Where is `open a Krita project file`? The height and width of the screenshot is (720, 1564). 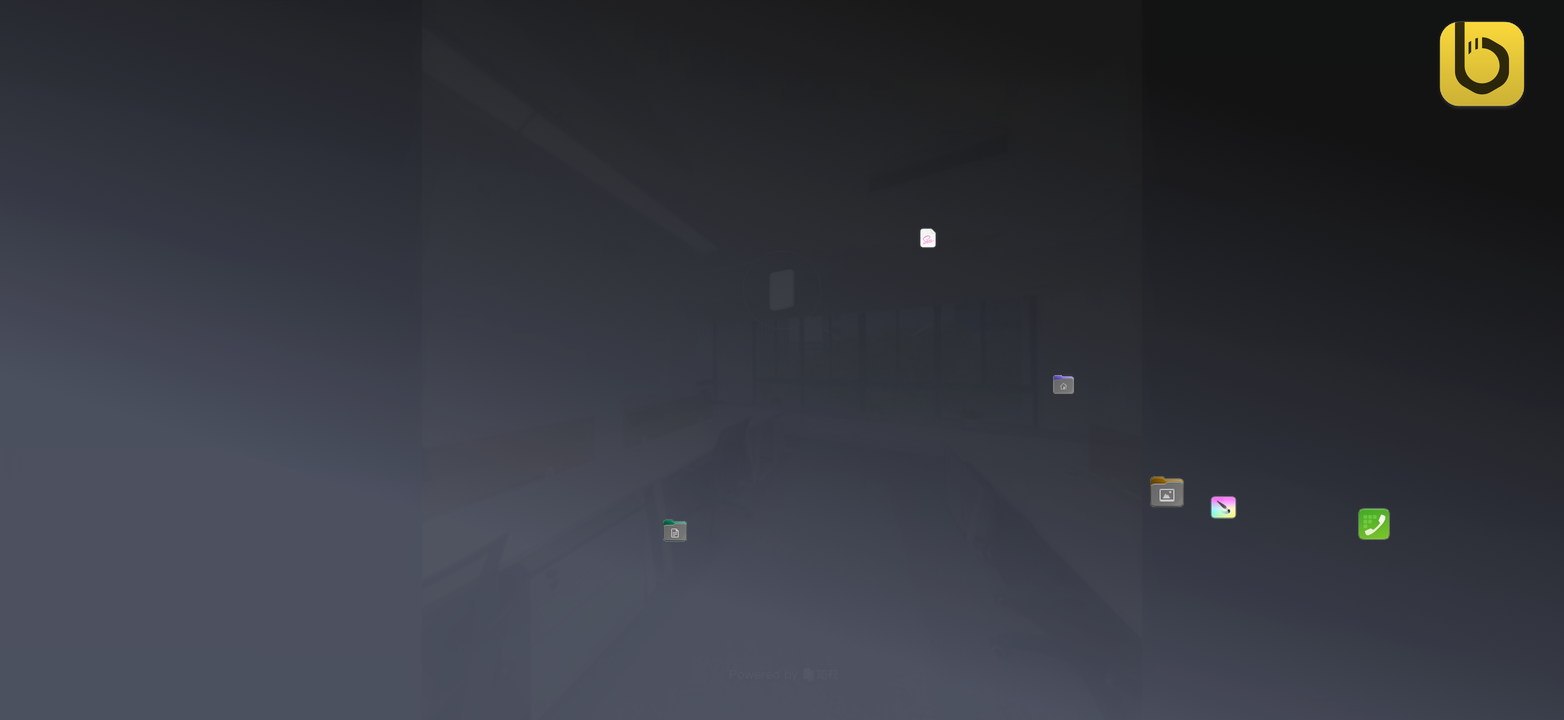
open a Krita project file is located at coordinates (1223, 506).